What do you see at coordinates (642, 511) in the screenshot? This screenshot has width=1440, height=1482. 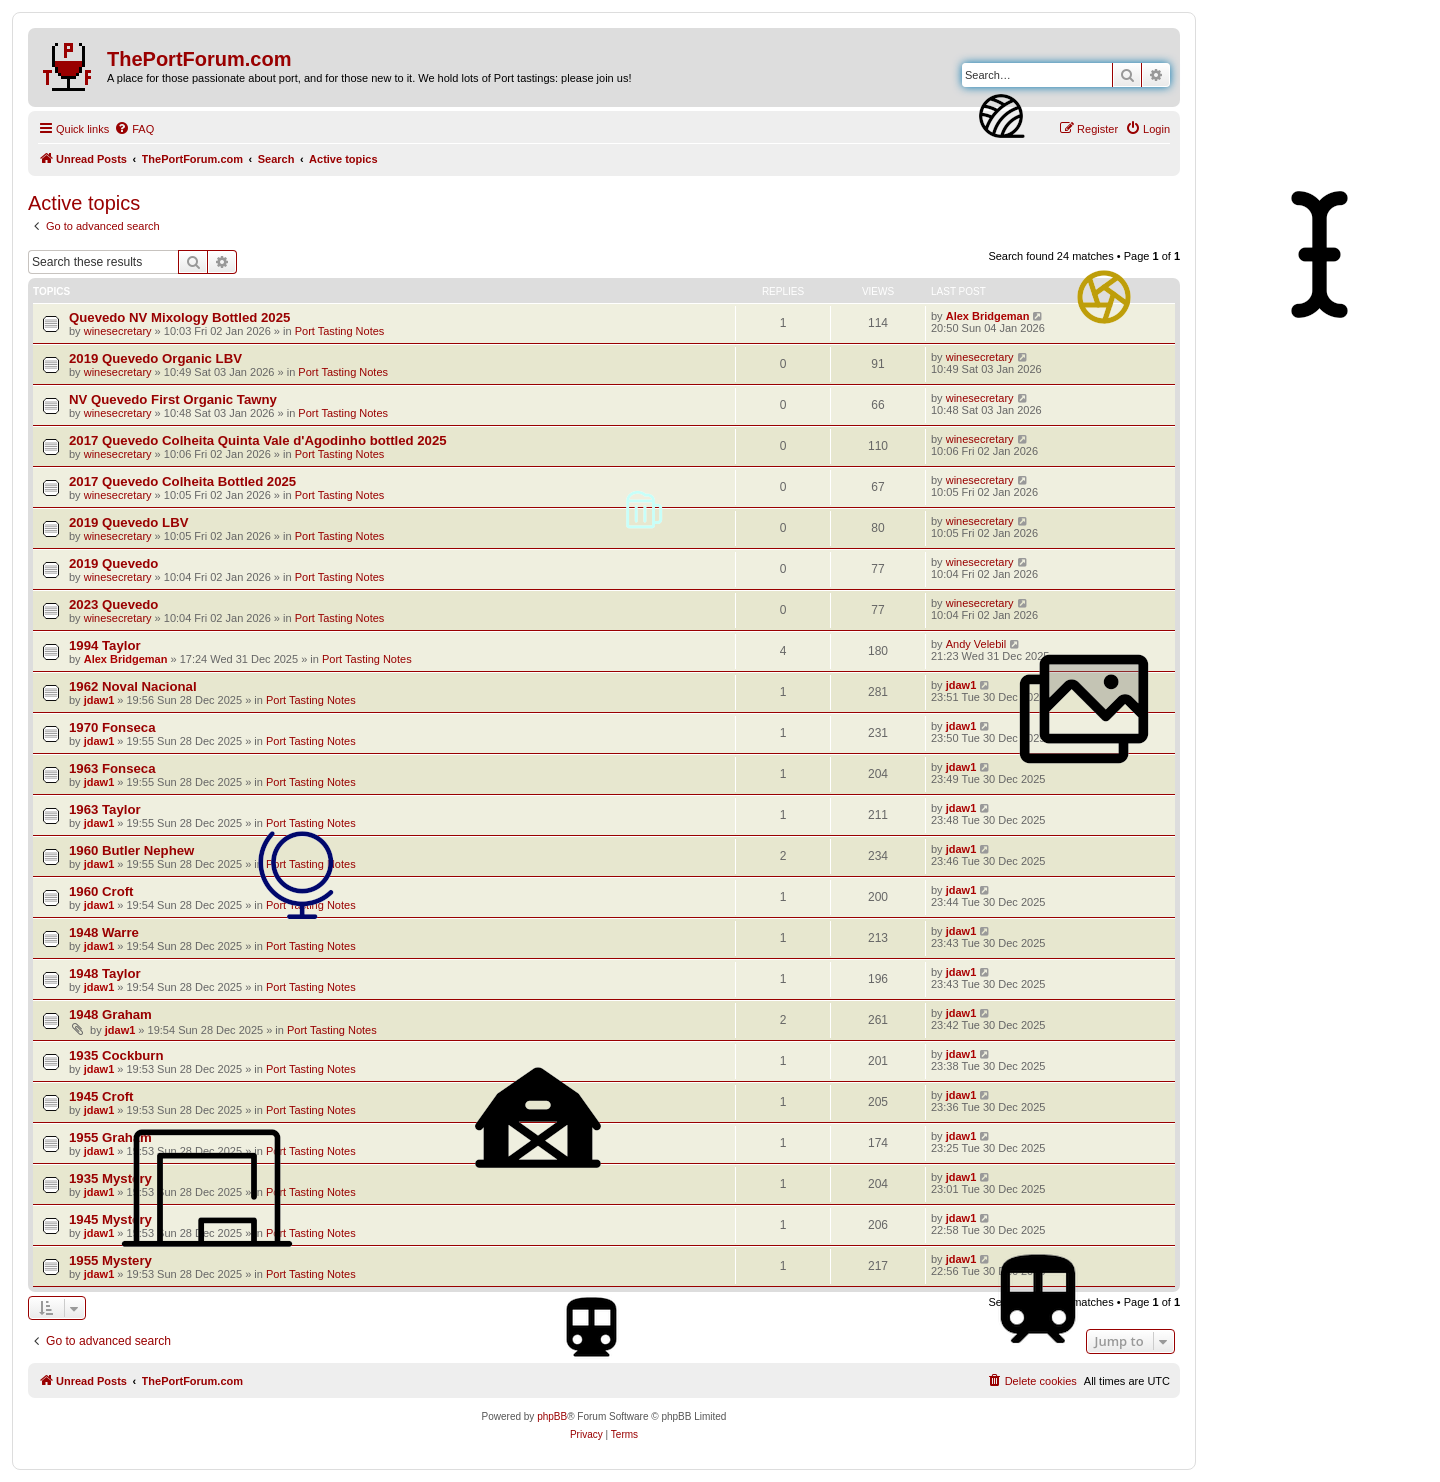 I see `browse nearby bars or breweries` at bounding box center [642, 511].